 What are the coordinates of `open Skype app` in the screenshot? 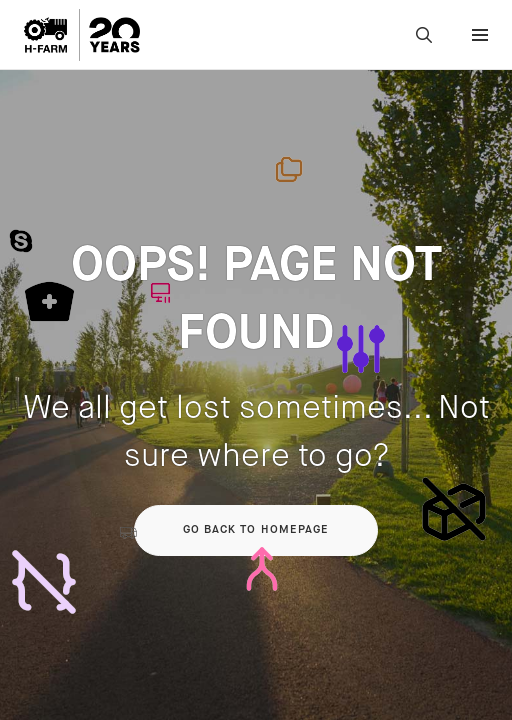 It's located at (21, 241).